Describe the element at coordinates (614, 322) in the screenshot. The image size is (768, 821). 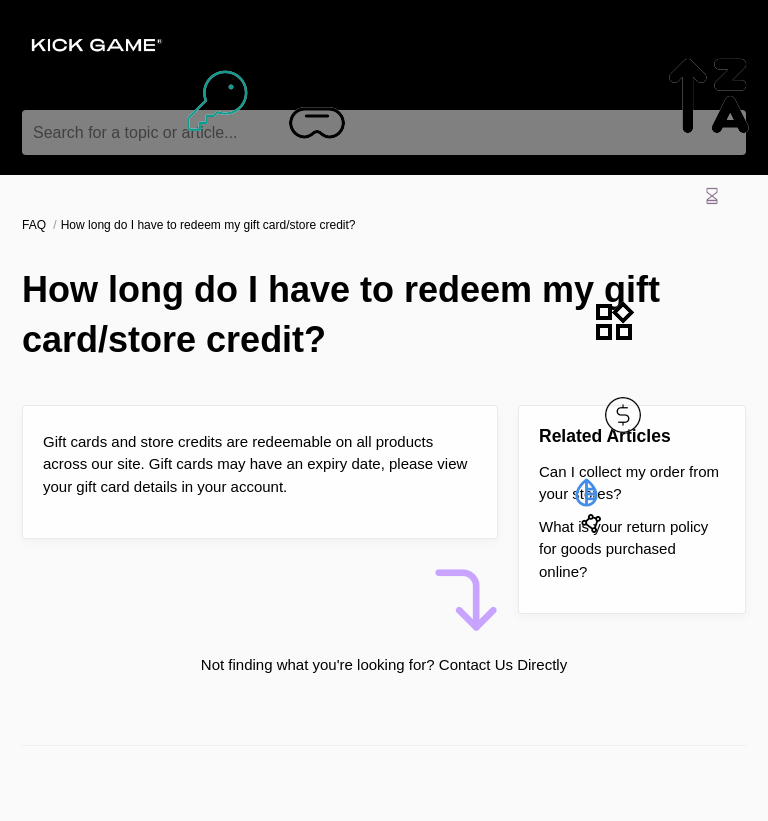
I see `access widgets or mini-apps` at that location.